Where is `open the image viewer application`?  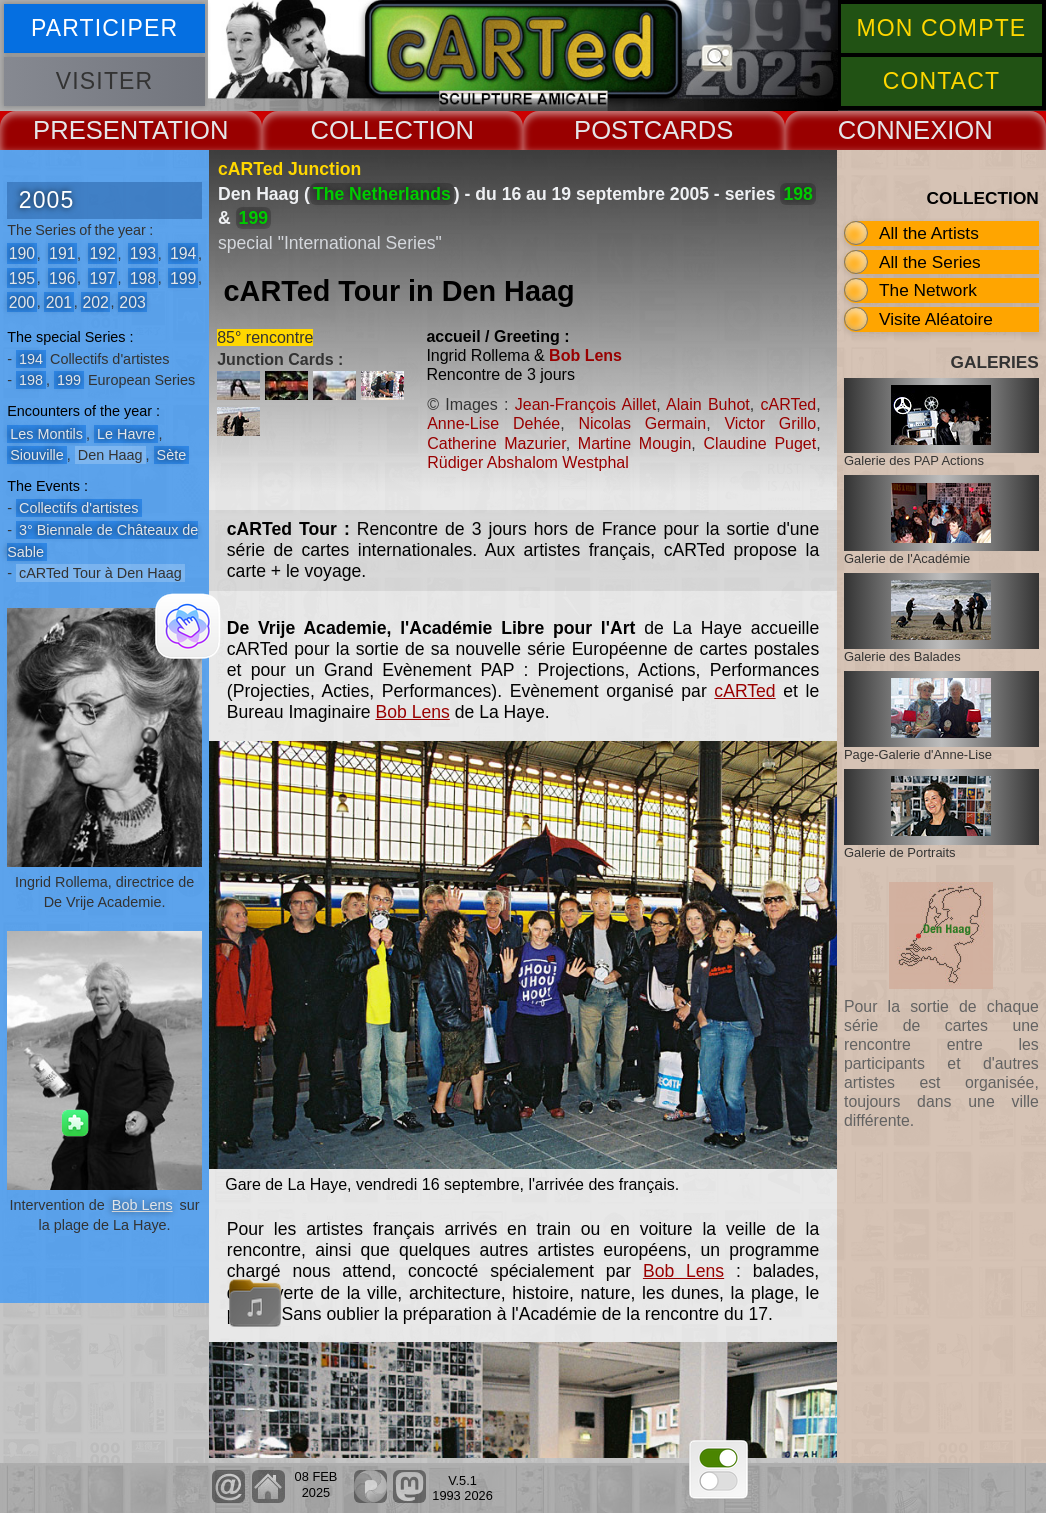 open the image viewer application is located at coordinates (717, 58).